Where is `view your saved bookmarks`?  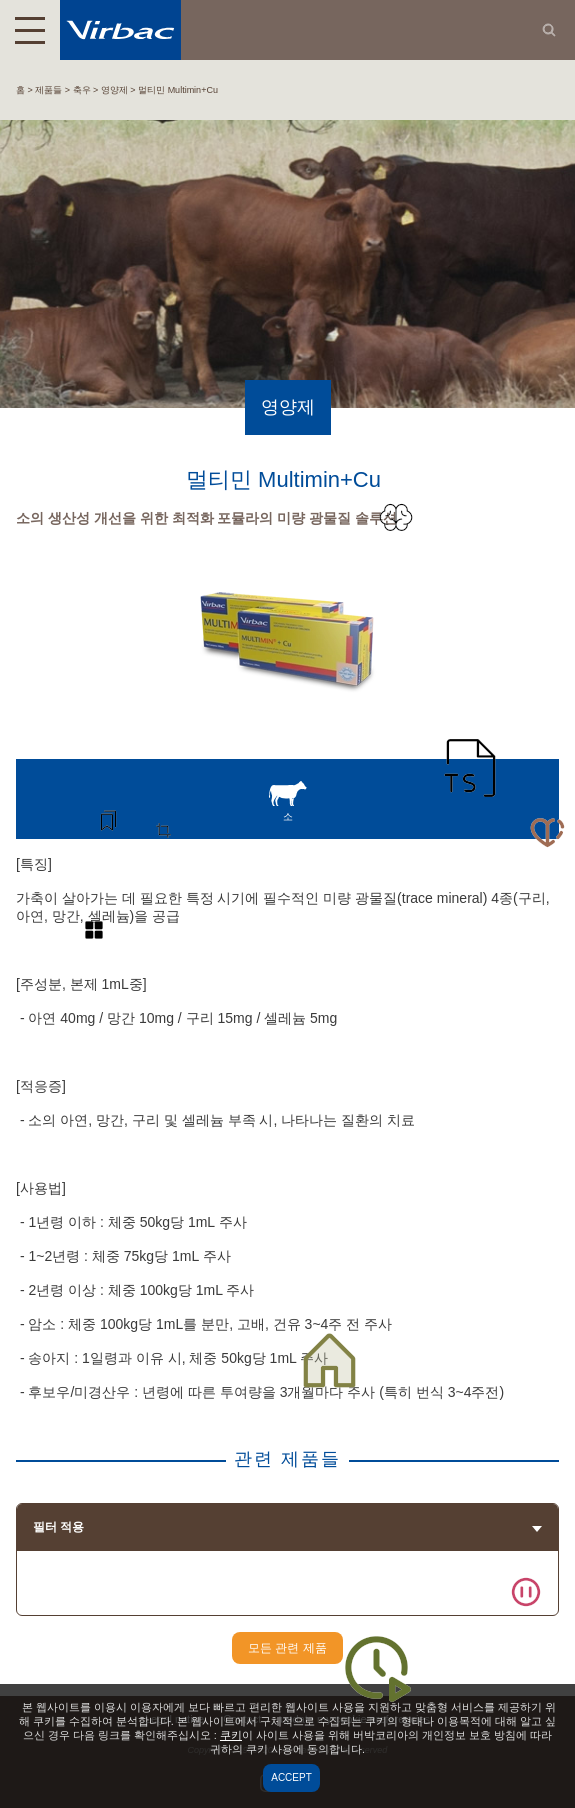 view your saved bookmarks is located at coordinates (108, 820).